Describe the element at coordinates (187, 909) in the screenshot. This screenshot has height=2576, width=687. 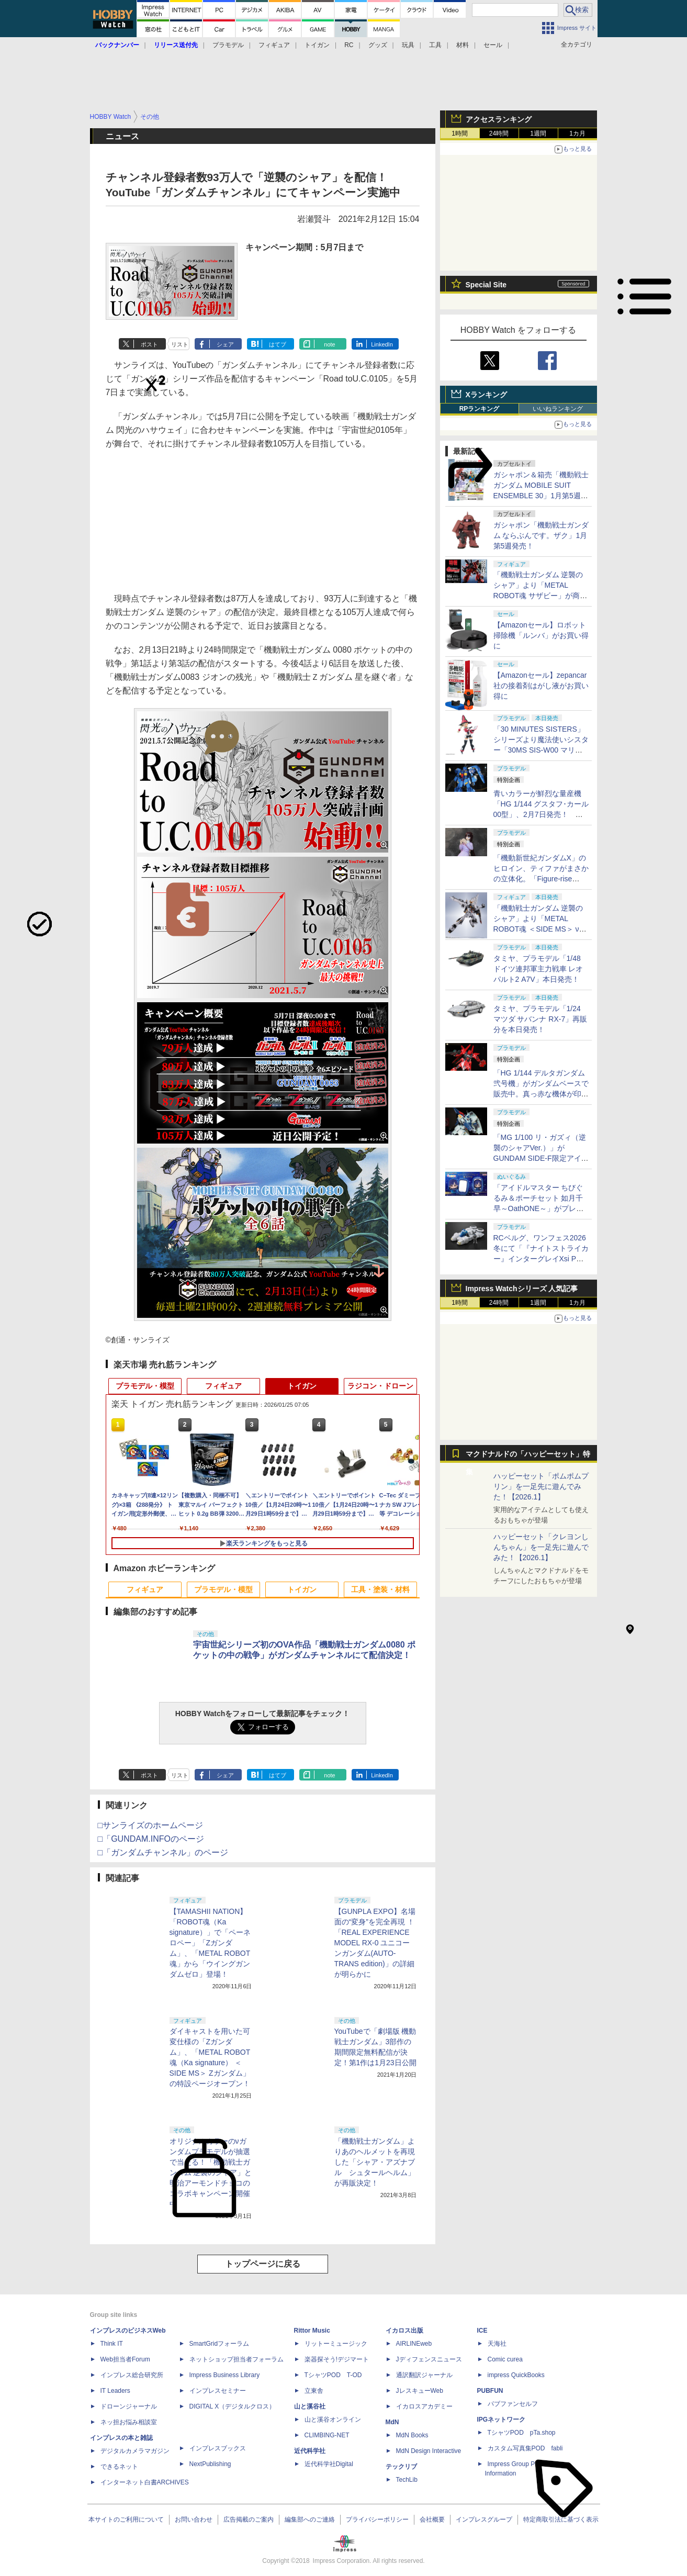
I see `view euro currency document` at that location.